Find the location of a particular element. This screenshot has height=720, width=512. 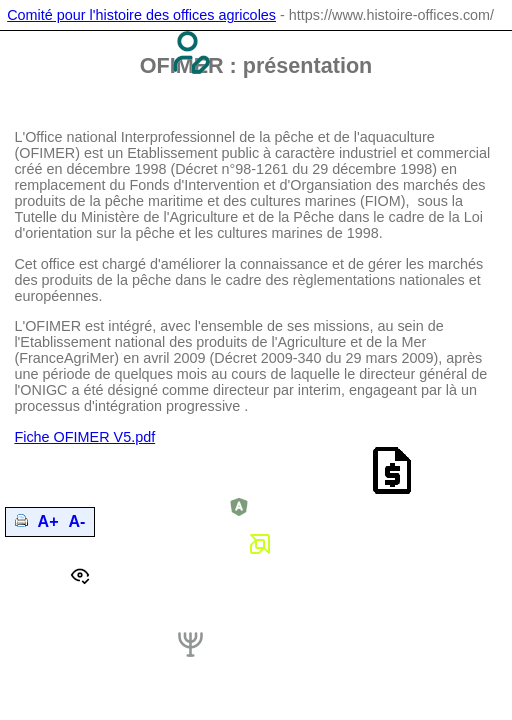

edit your profile information is located at coordinates (187, 51).